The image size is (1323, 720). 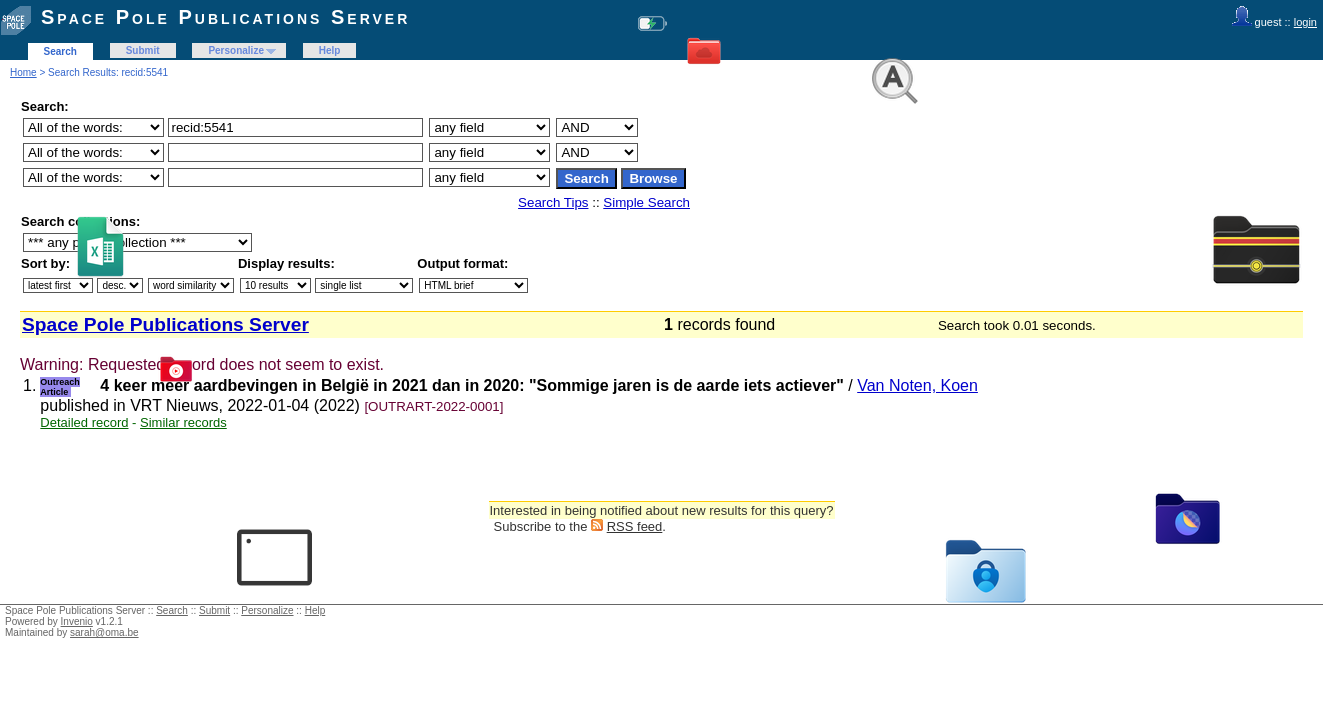 I want to click on access cloud-synced files and folders, so click(x=704, y=51).